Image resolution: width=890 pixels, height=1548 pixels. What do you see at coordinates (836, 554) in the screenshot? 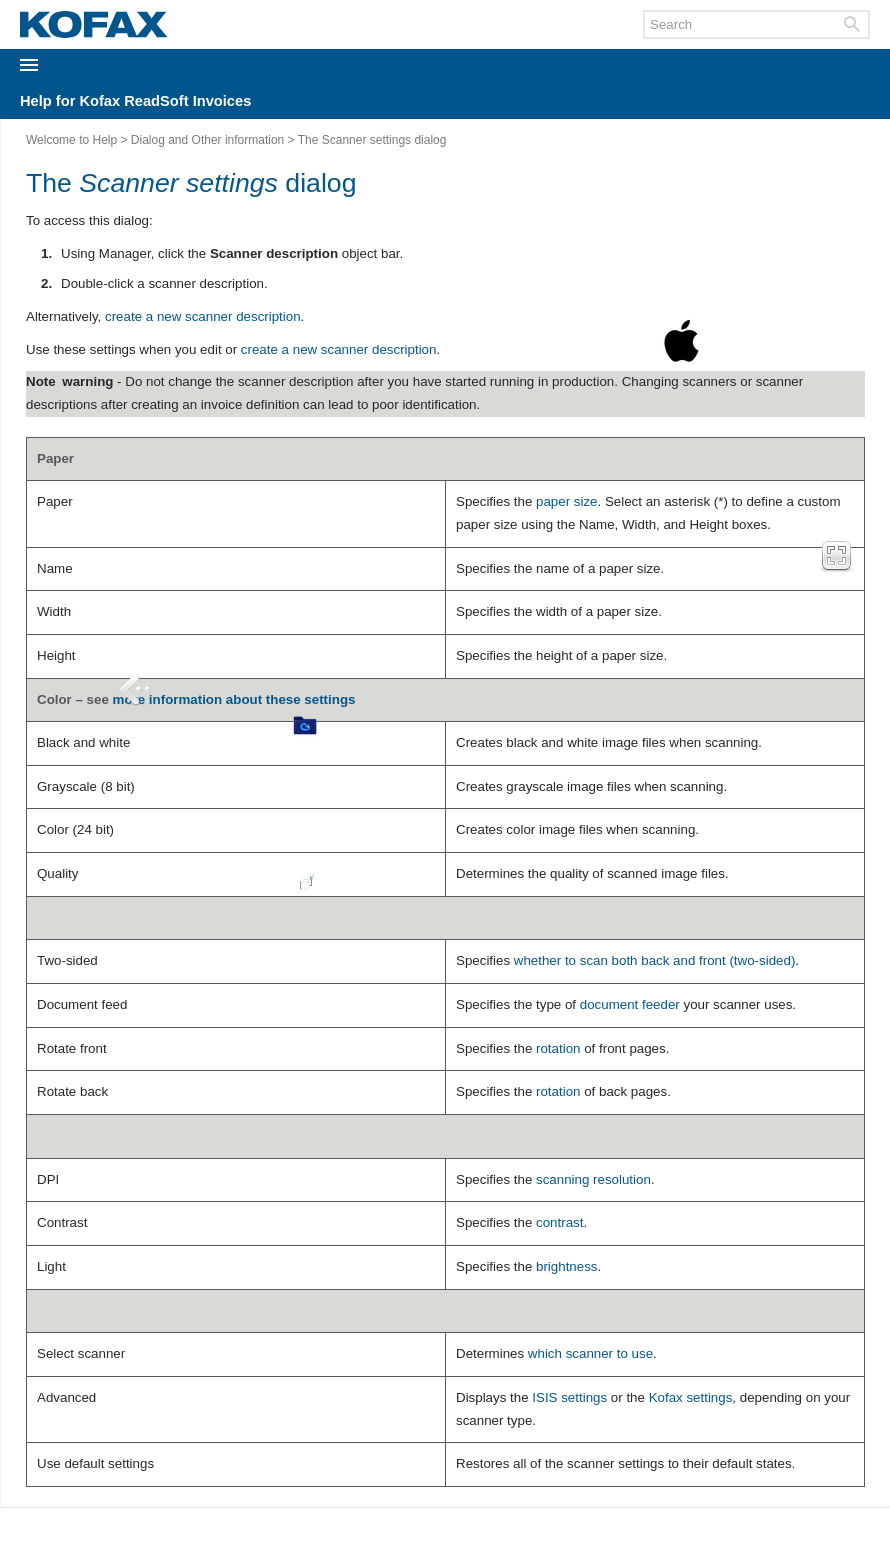
I see `fit content to window` at bounding box center [836, 554].